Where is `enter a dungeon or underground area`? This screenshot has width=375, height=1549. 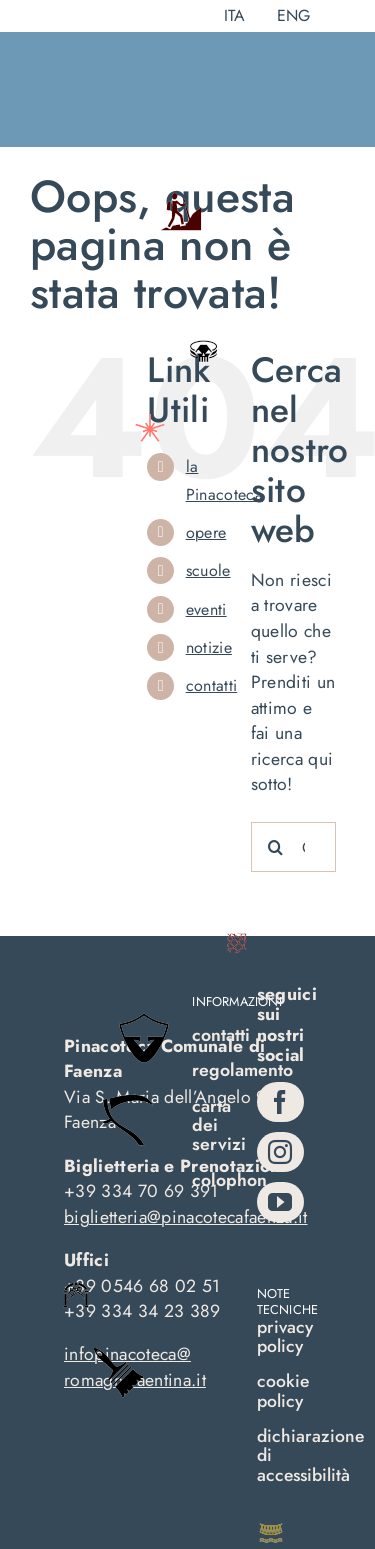
enter a dungeon or underground area is located at coordinates (76, 1295).